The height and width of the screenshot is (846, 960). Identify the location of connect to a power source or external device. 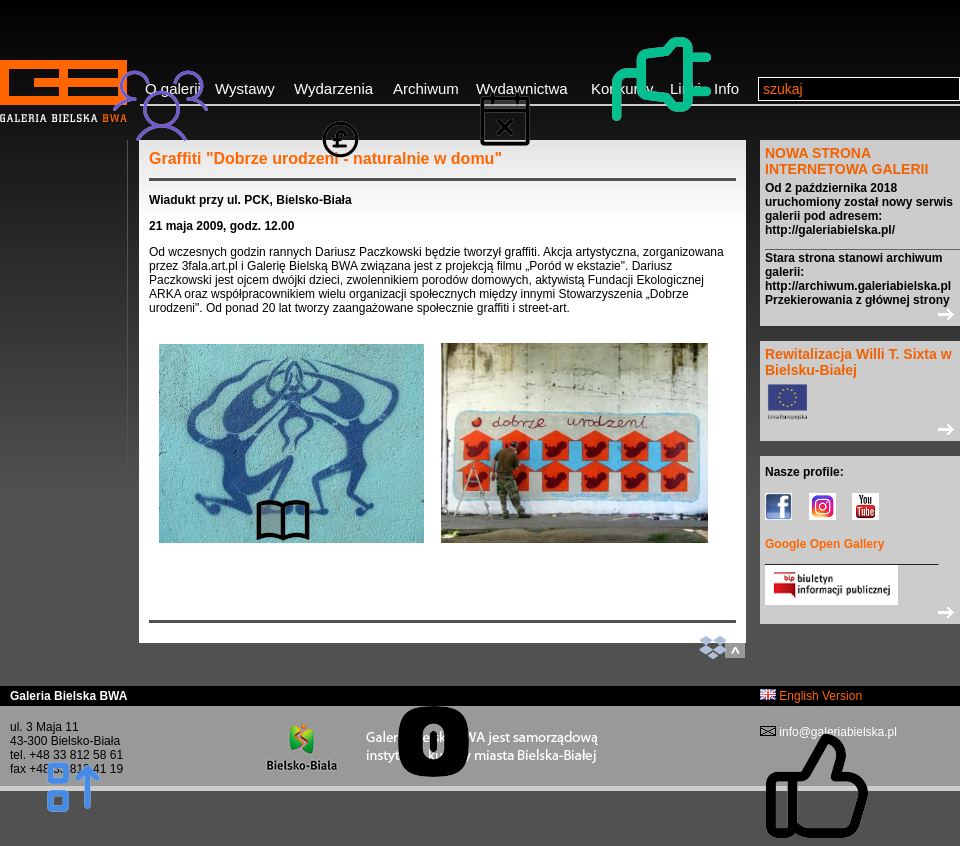
(661, 77).